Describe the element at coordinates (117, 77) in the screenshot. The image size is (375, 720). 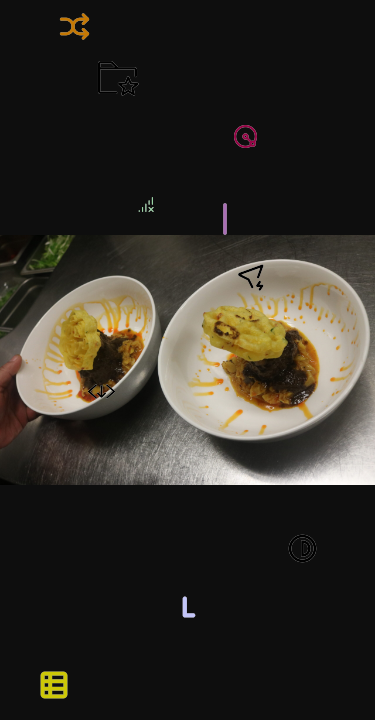
I see `access your starred or favorite files` at that location.